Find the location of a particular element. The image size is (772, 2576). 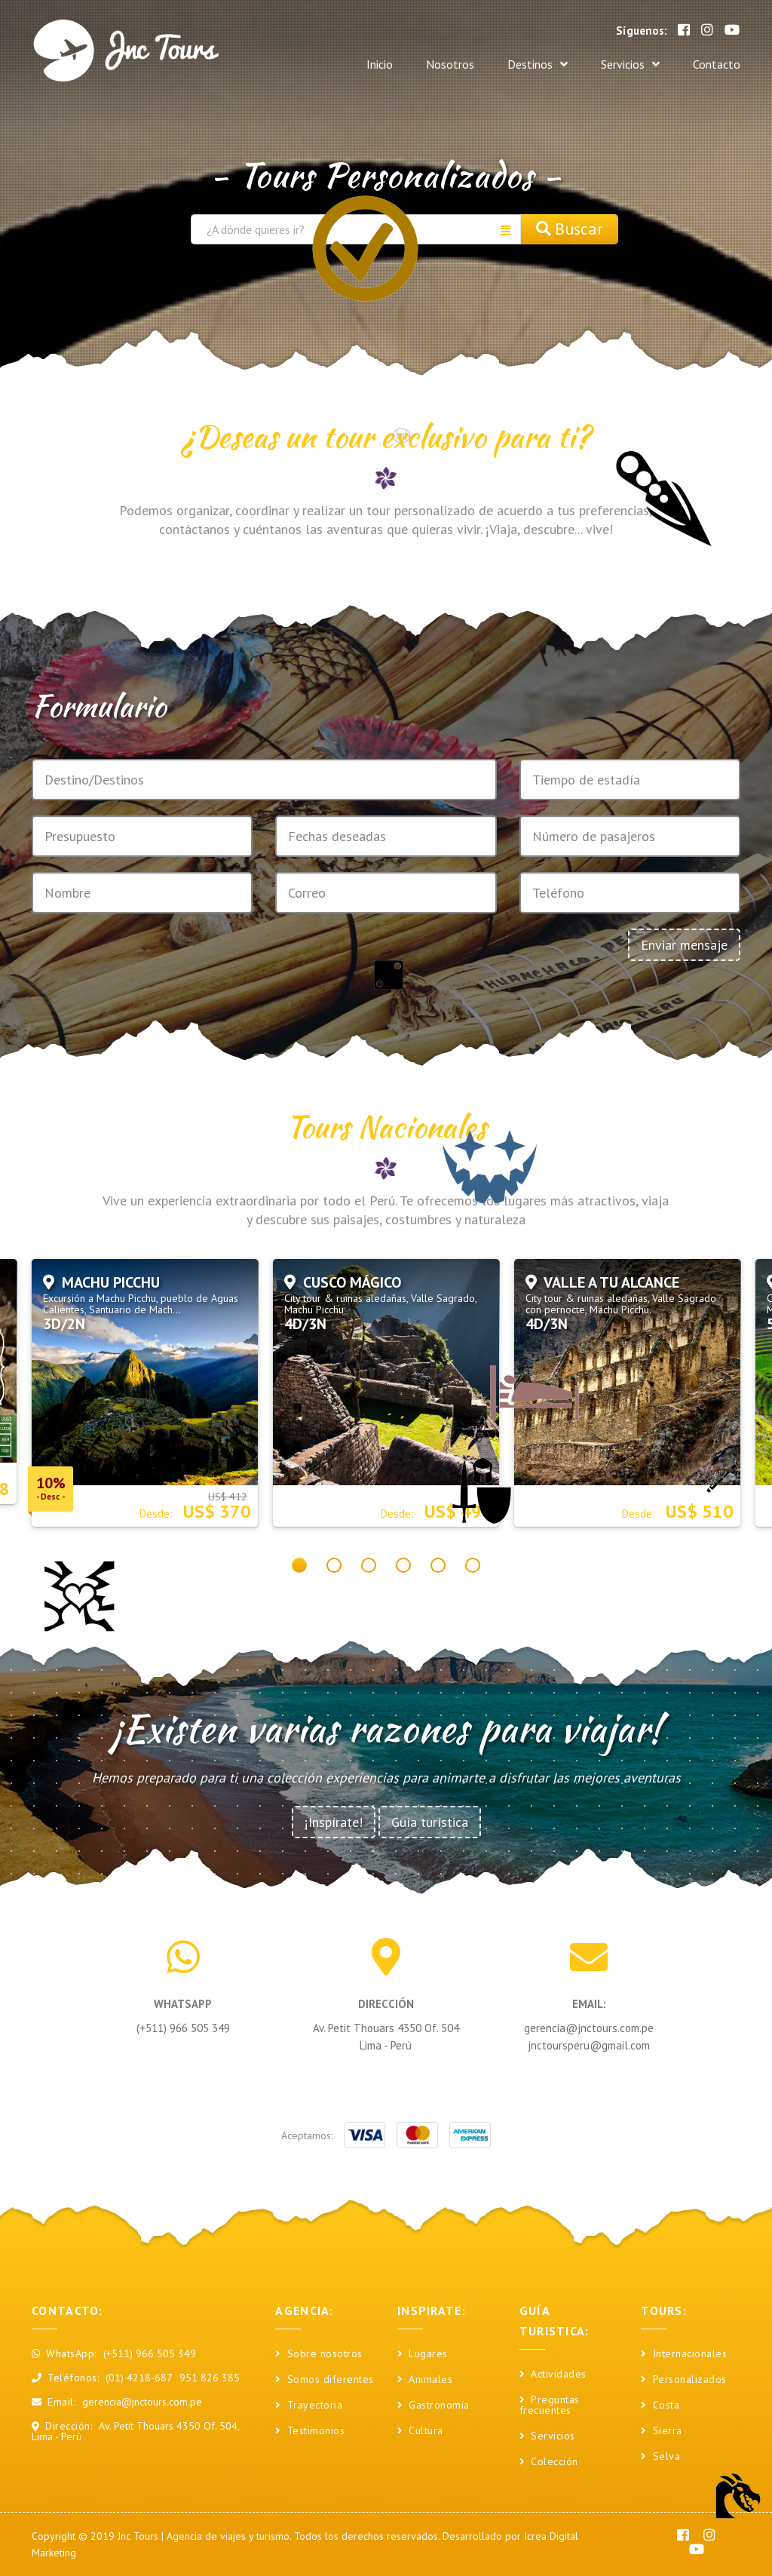

indicates sleep mode or rest status is located at coordinates (535, 1382).